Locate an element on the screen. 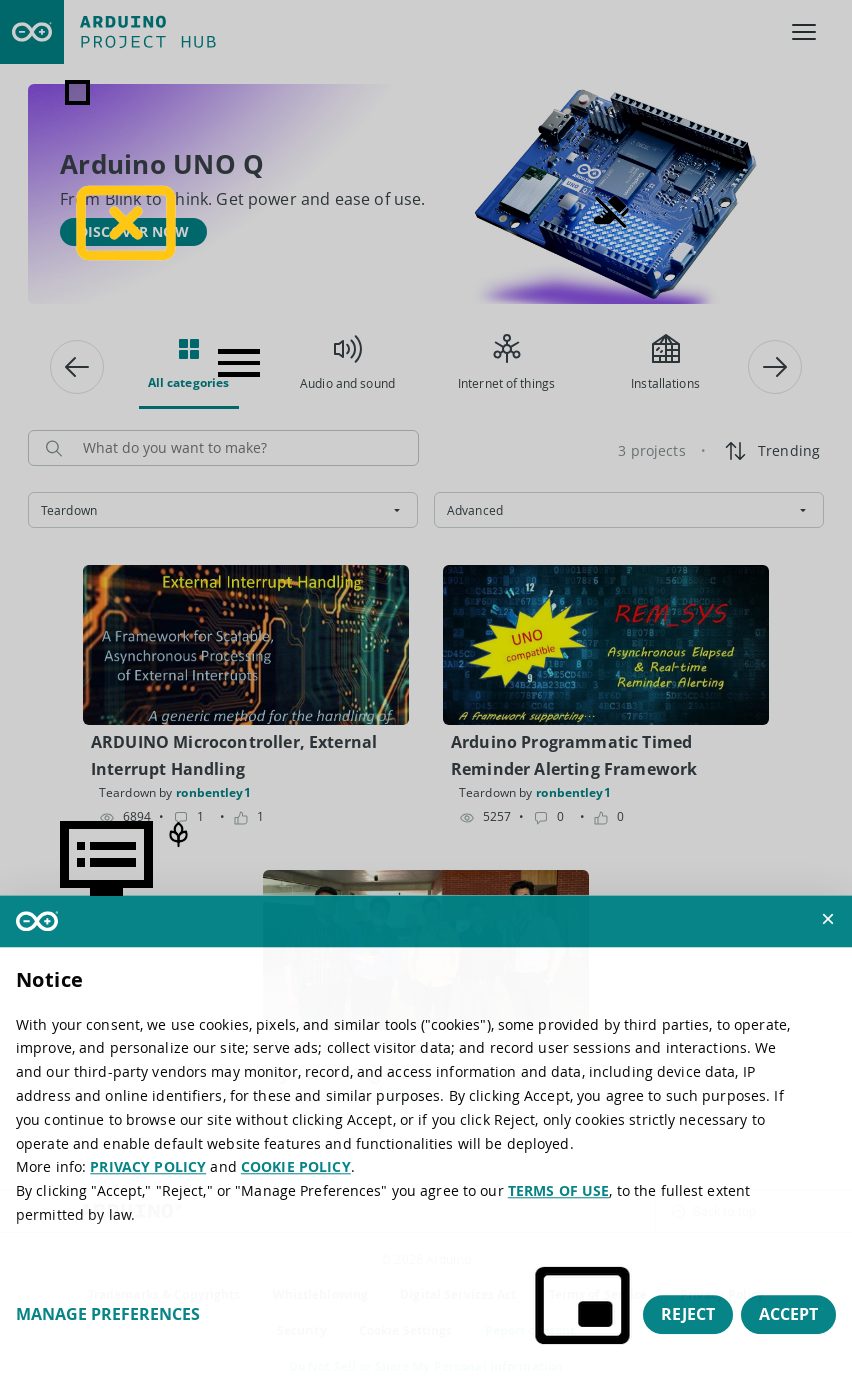 The image size is (852, 1393). enable picture-in-picture mode is located at coordinates (582, 1305).